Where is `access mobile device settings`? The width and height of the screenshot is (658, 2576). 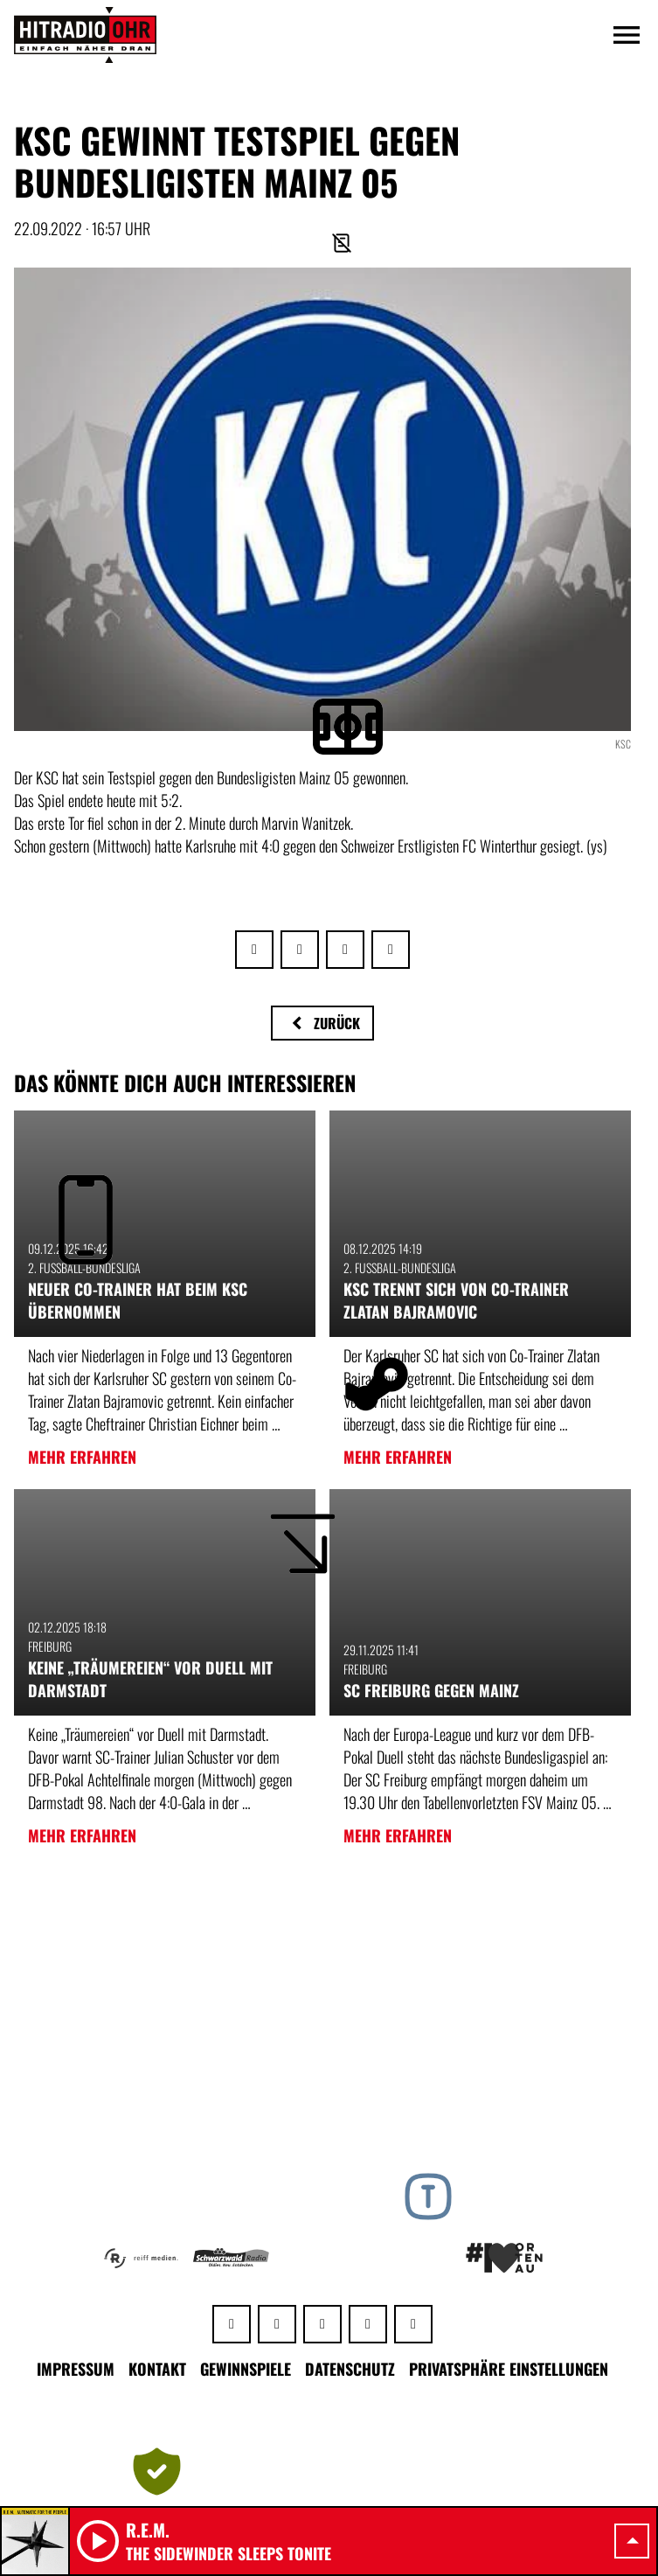 access mobile device settings is located at coordinates (86, 1220).